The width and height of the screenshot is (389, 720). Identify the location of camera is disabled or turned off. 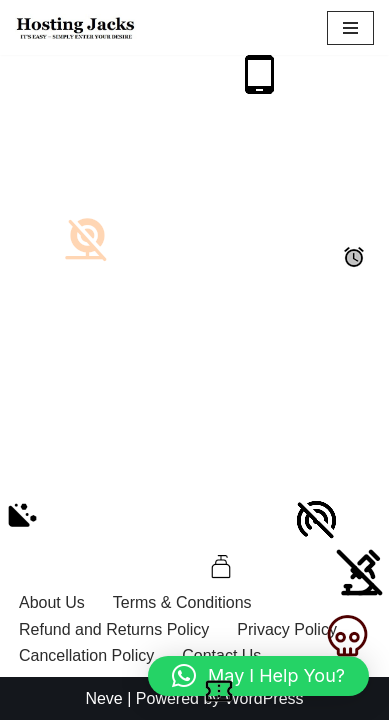
(87, 240).